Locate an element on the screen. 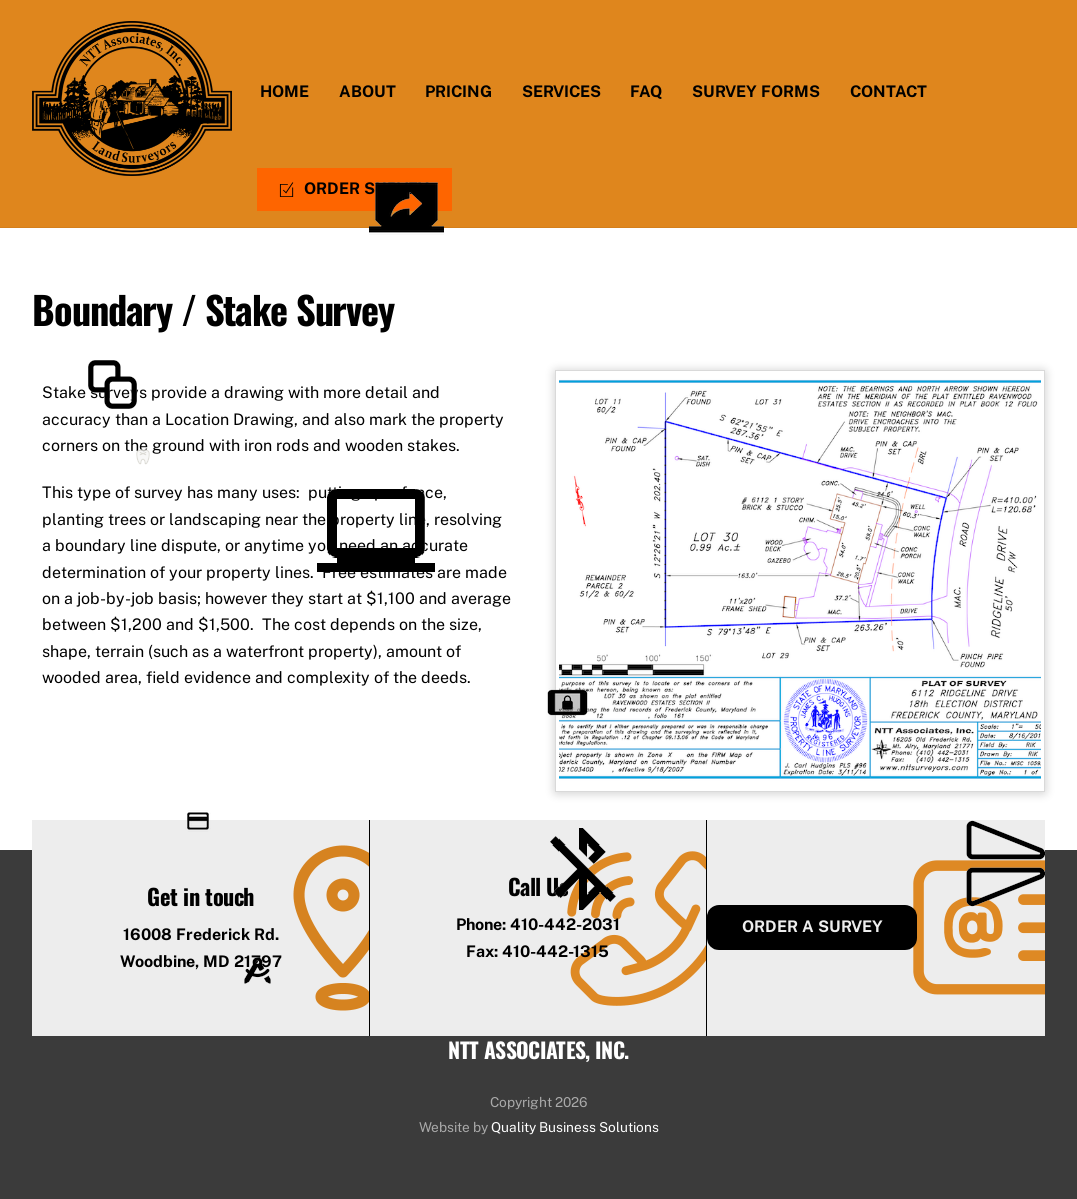 The width and height of the screenshot is (1077, 1199). access dental care or dentist information is located at coordinates (143, 457).